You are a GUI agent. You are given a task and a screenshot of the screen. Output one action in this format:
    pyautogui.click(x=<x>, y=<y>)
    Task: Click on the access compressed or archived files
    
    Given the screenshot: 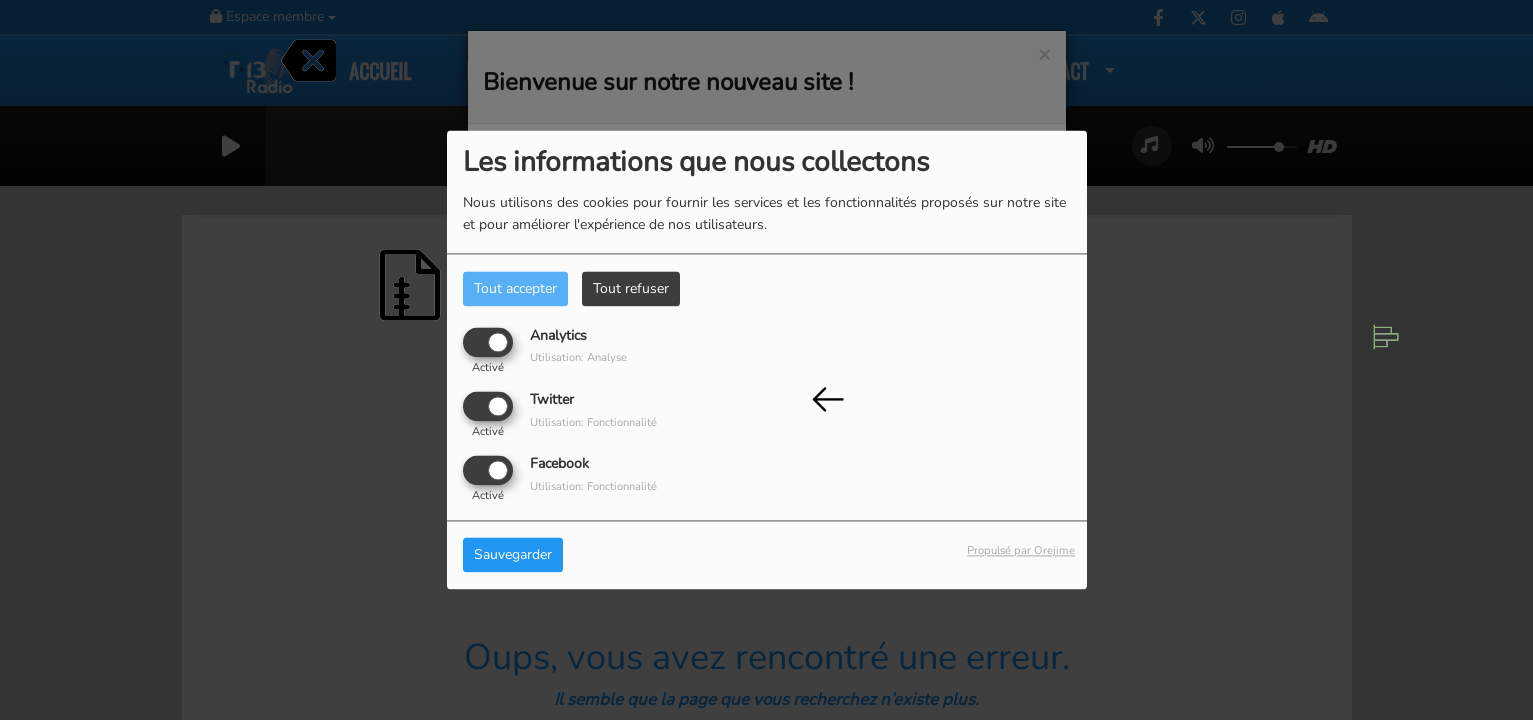 What is the action you would take?
    pyautogui.click(x=410, y=285)
    